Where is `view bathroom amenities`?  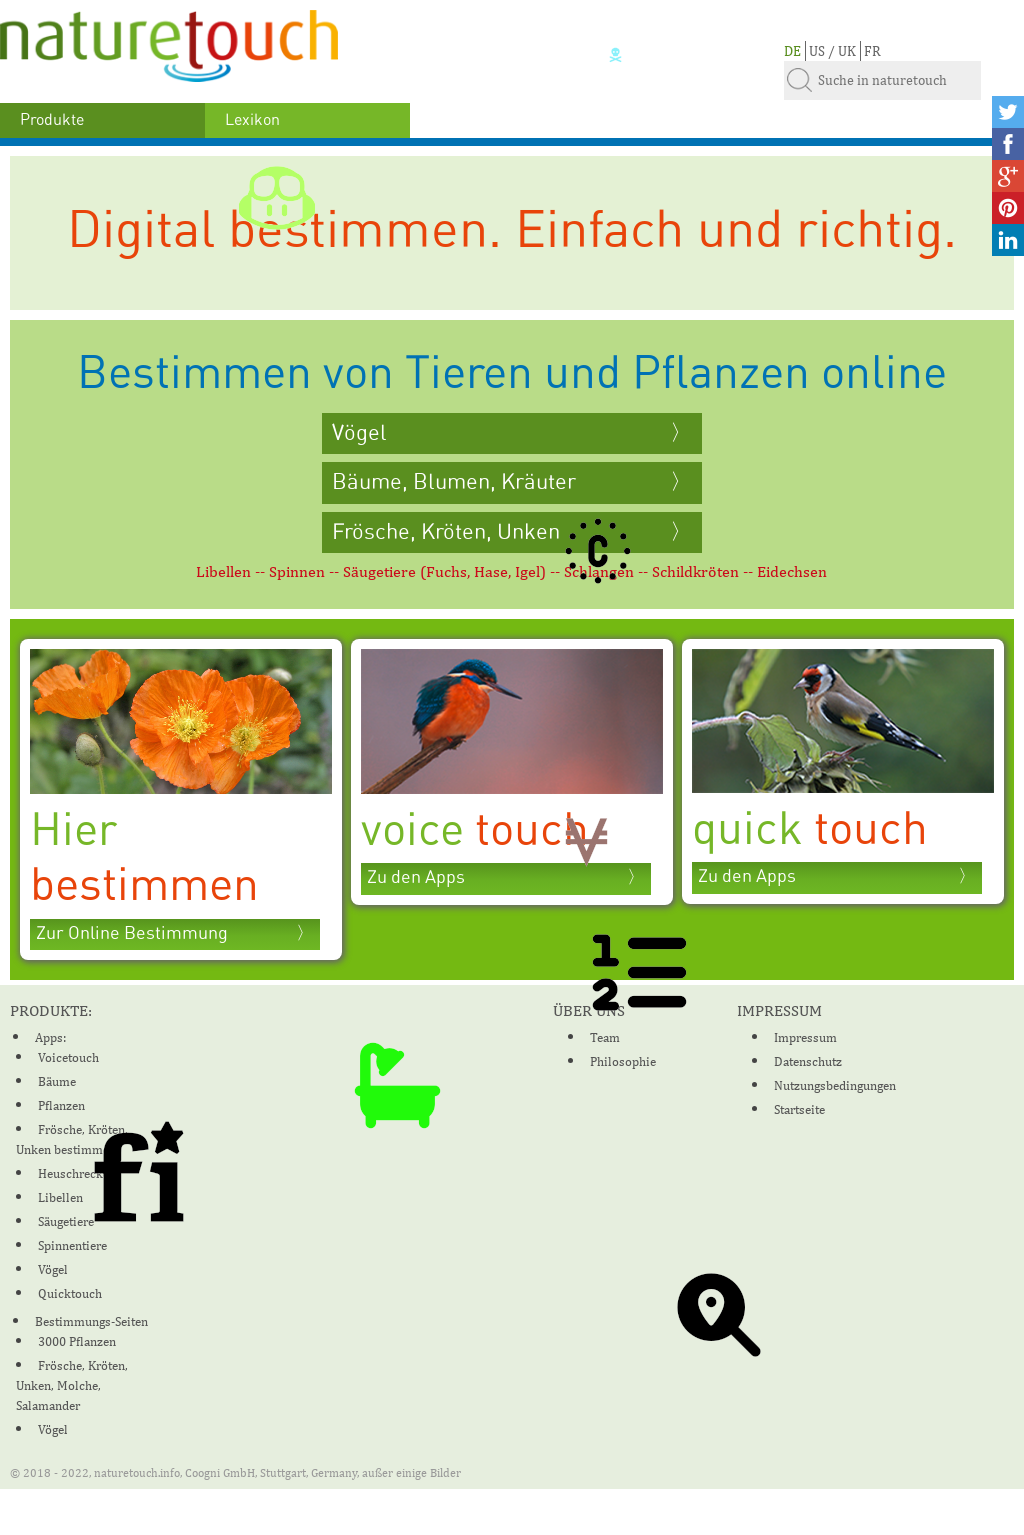 view bathroom amenities is located at coordinates (397, 1085).